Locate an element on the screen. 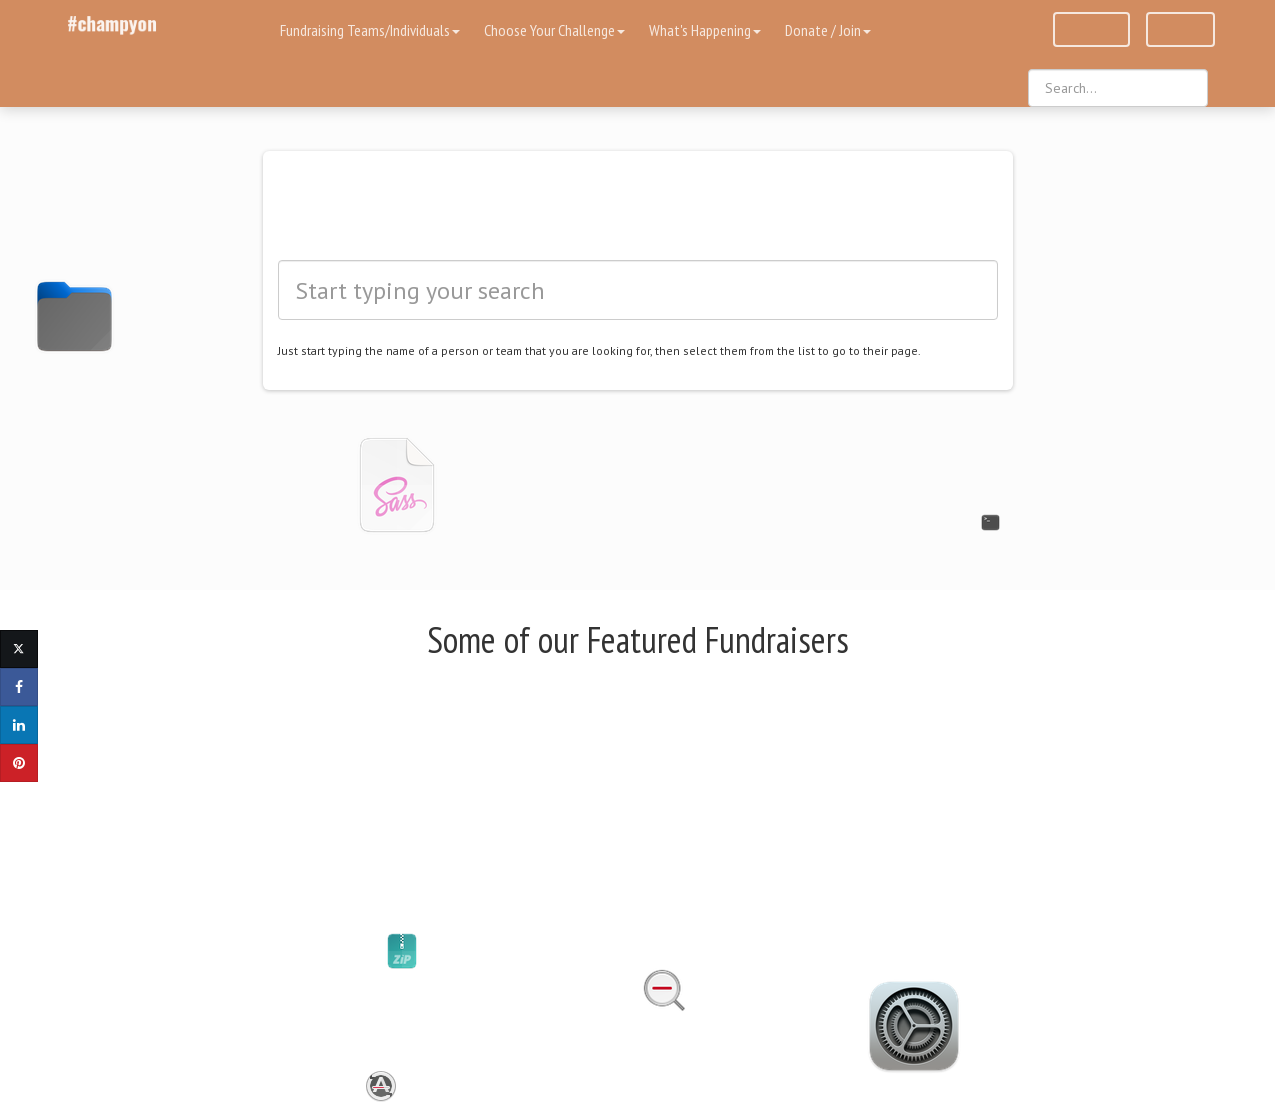 The image size is (1275, 1115). indicates a sass stylesheet file is located at coordinates (397, 485).